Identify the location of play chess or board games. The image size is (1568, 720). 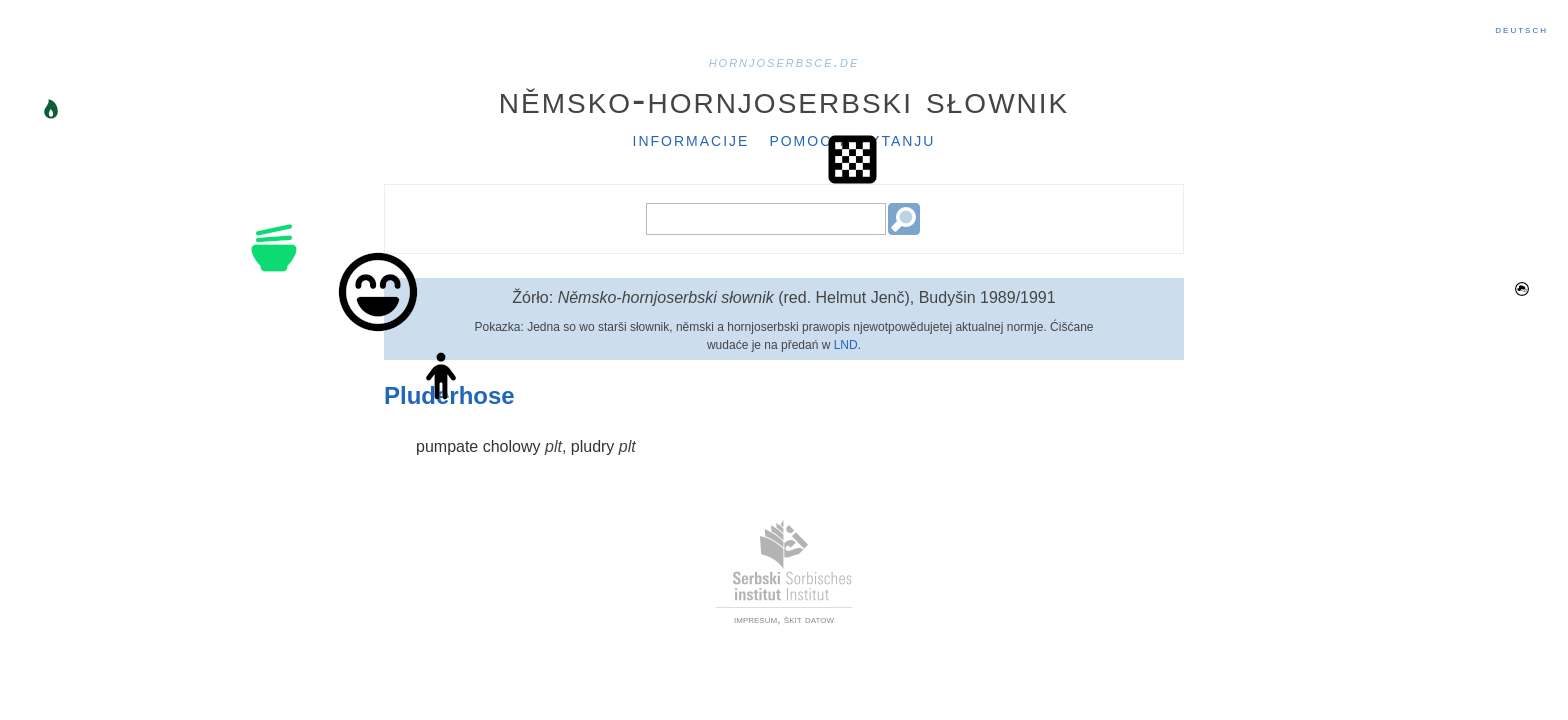
(852, 159).